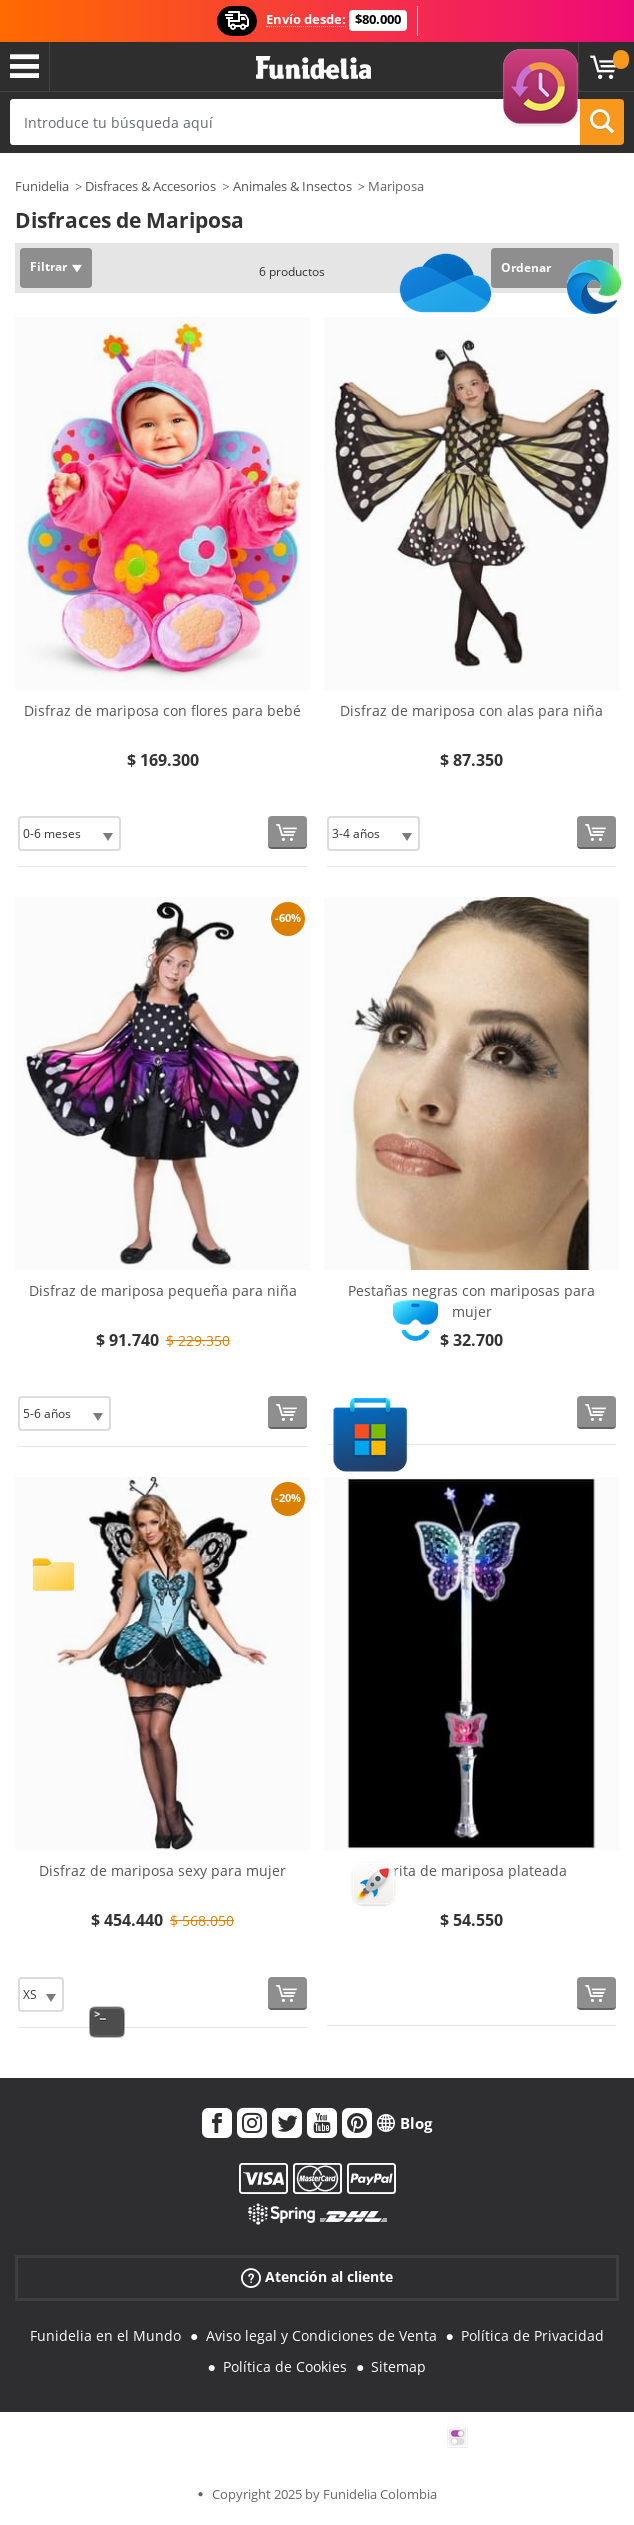 Image resolution: width=634 pixels, height=2525 pixels. Describe the element at coordinates (415, 1320) in the screenshot. I see `open mixed reality portal app` at that location.